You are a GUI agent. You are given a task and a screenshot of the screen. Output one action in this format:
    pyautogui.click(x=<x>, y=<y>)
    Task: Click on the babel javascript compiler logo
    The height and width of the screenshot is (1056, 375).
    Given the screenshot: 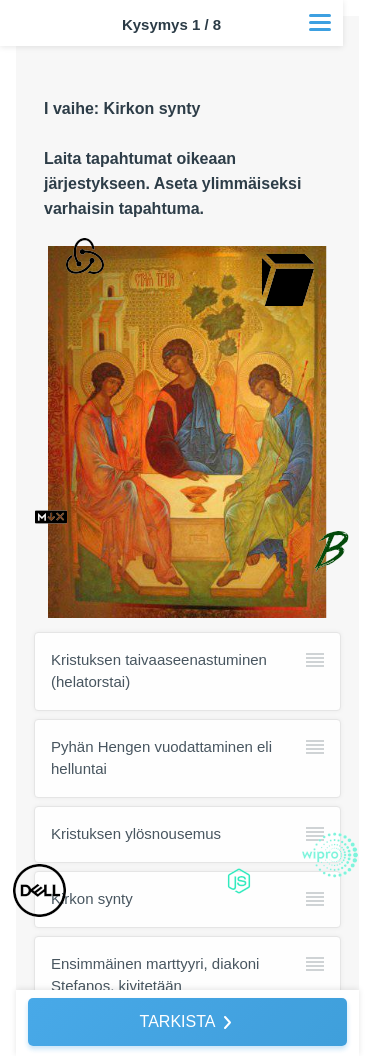 What is the action you would take?
    pyautogui.click(x=331, y=551)
    